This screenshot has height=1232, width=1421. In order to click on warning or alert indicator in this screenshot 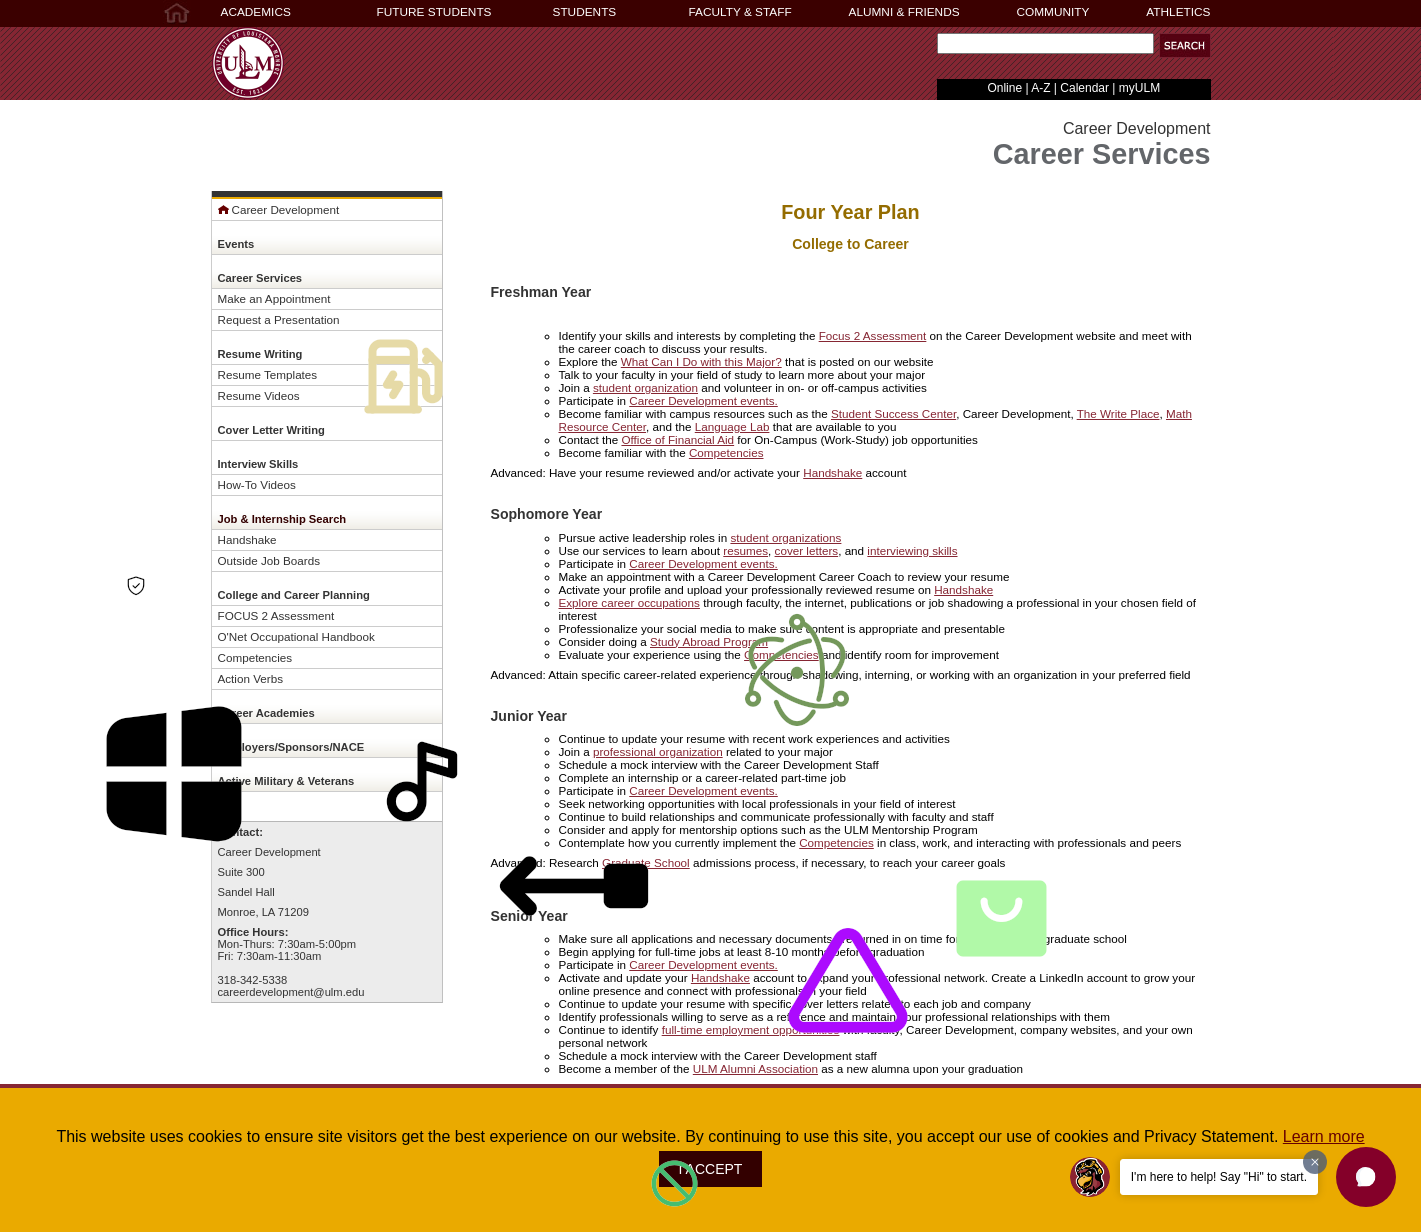, I will do `click(848, 984)`.